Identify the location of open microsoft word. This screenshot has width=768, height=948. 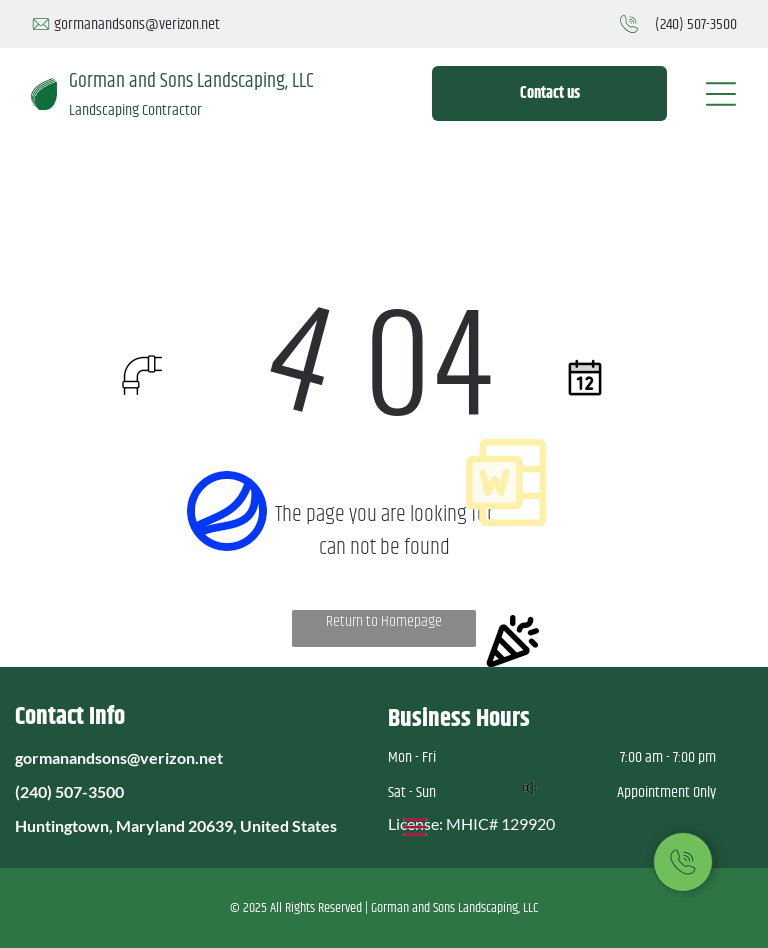
(509, 482).